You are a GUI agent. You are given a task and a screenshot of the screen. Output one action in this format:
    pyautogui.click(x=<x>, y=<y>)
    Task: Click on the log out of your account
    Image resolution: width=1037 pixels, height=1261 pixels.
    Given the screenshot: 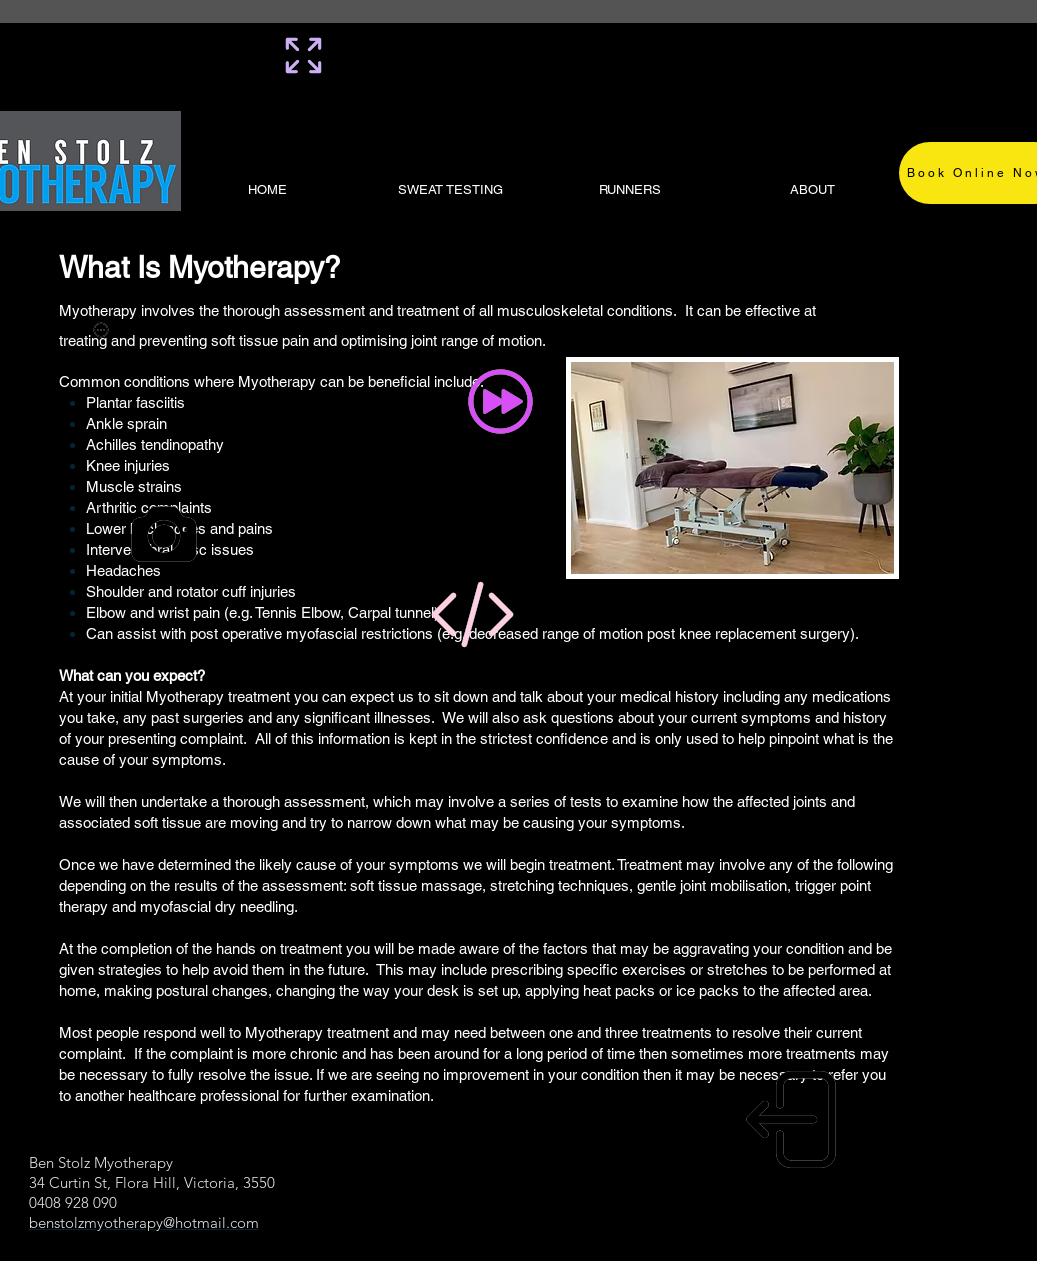 What is the action you would take?
    pyautogui.click(x=798, y=1119)
    